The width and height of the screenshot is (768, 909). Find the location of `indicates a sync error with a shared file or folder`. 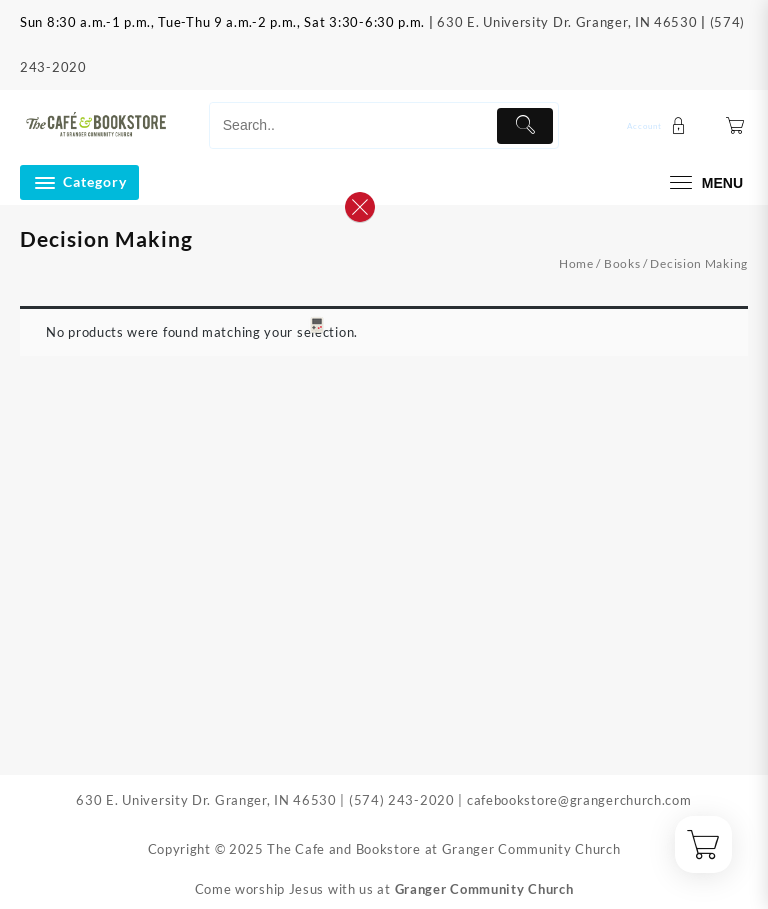

indicates a sync error with a shared file or folder is located at coordinates (360, 207).